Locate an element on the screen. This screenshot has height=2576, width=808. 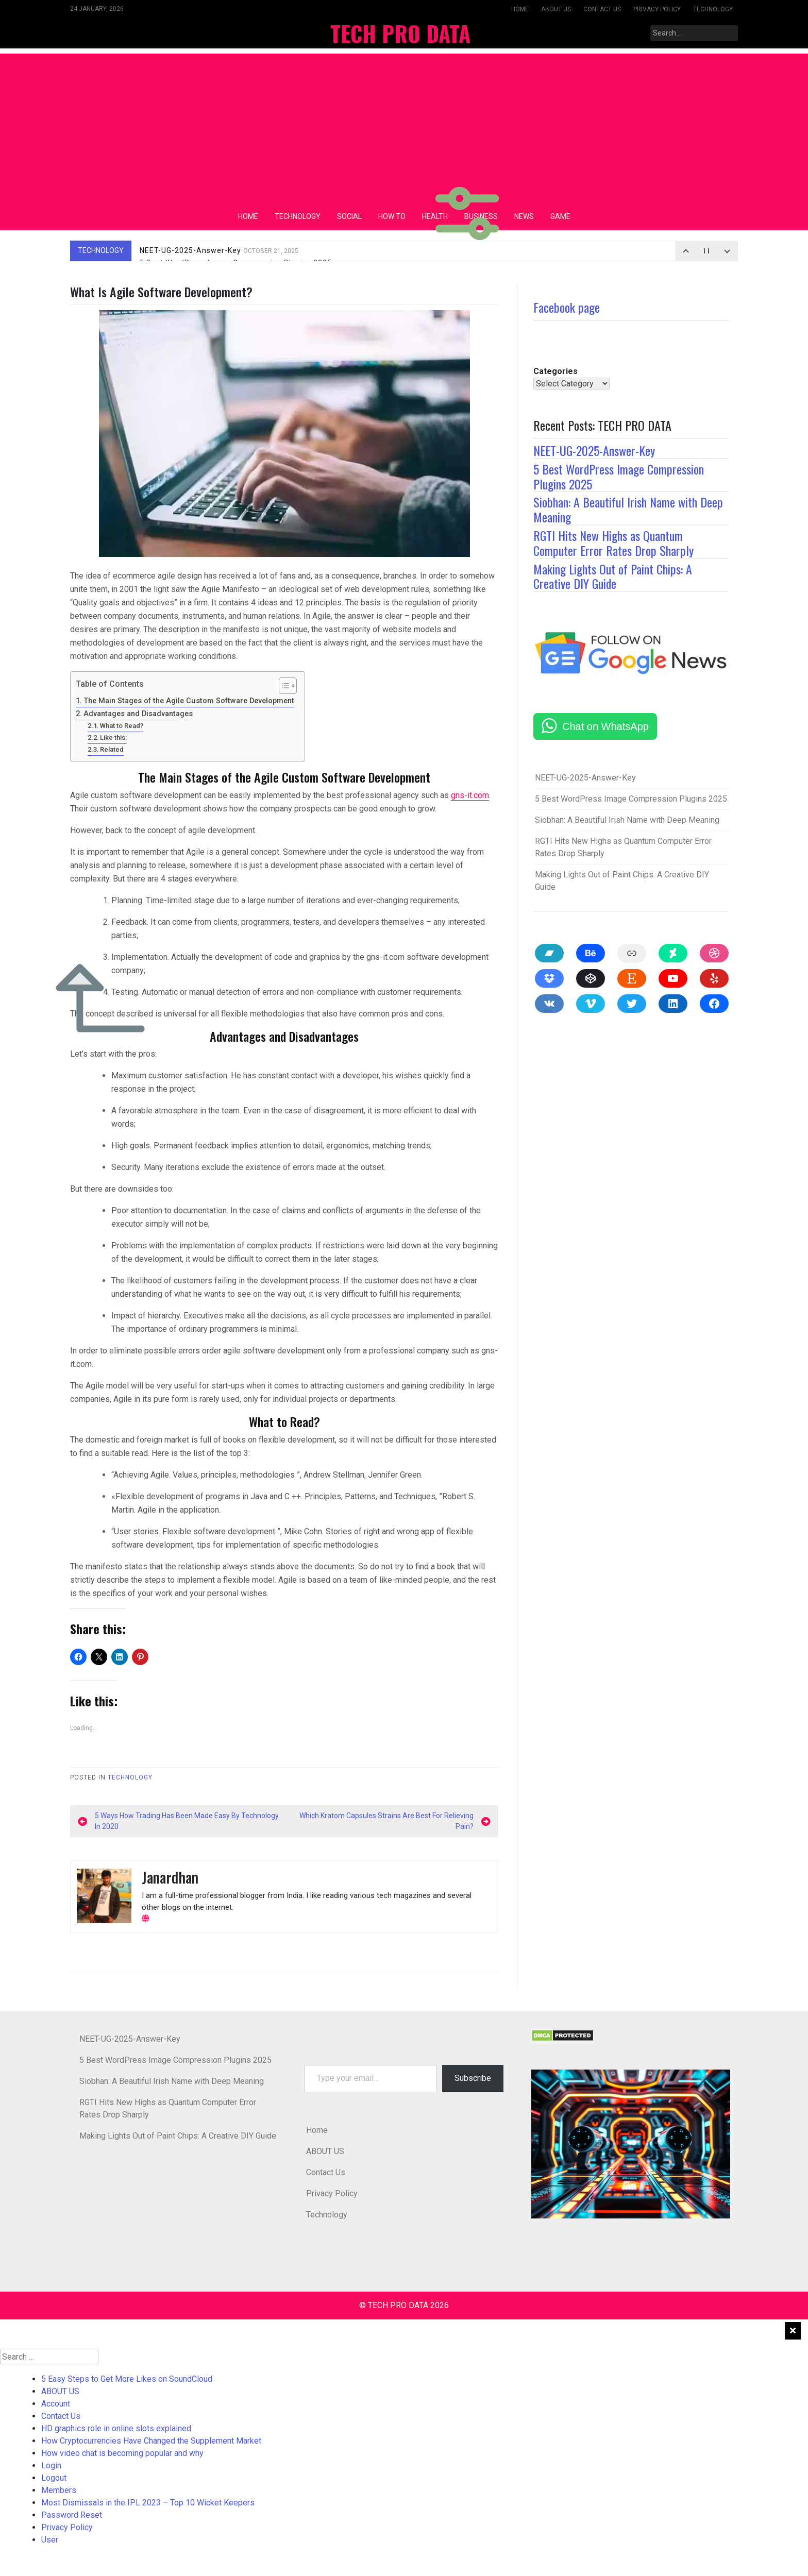
go back and return to top is located at coordinates (97, 1002).